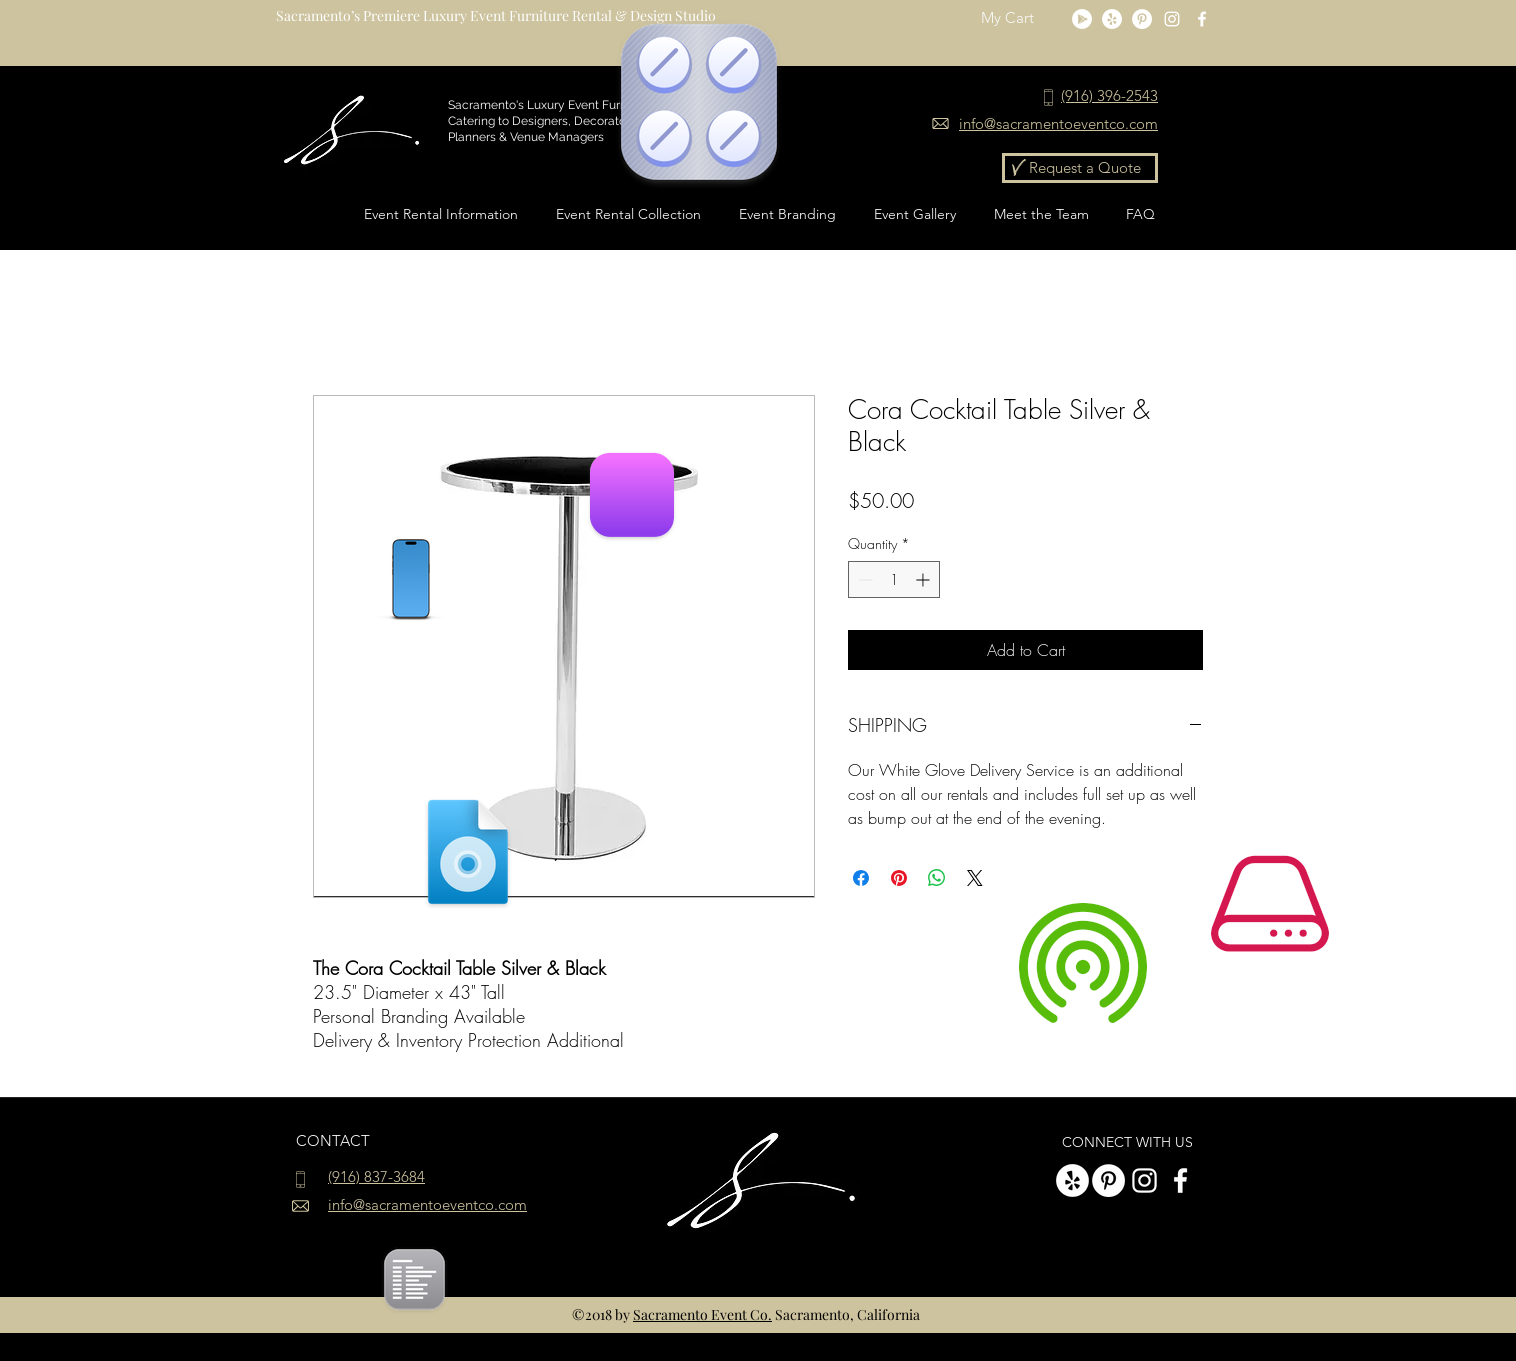  I want to click on manage connected iPhone device, so click(411, 580).